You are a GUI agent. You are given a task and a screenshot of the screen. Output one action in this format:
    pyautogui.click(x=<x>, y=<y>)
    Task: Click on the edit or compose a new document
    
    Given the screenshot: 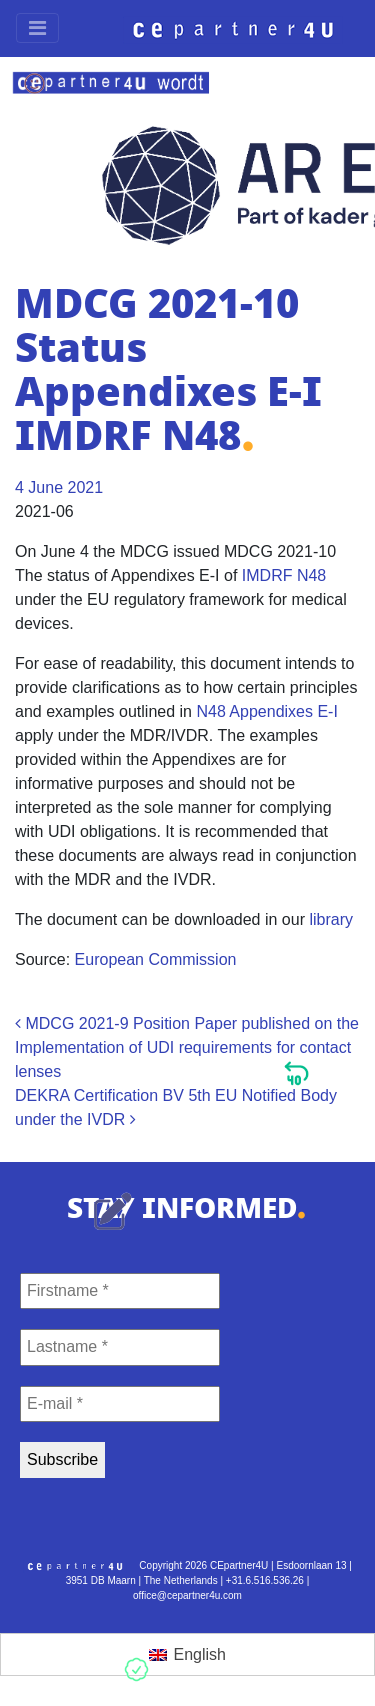 What is the action you would take?
    pyautogui.click(x=112, y=1212)
    